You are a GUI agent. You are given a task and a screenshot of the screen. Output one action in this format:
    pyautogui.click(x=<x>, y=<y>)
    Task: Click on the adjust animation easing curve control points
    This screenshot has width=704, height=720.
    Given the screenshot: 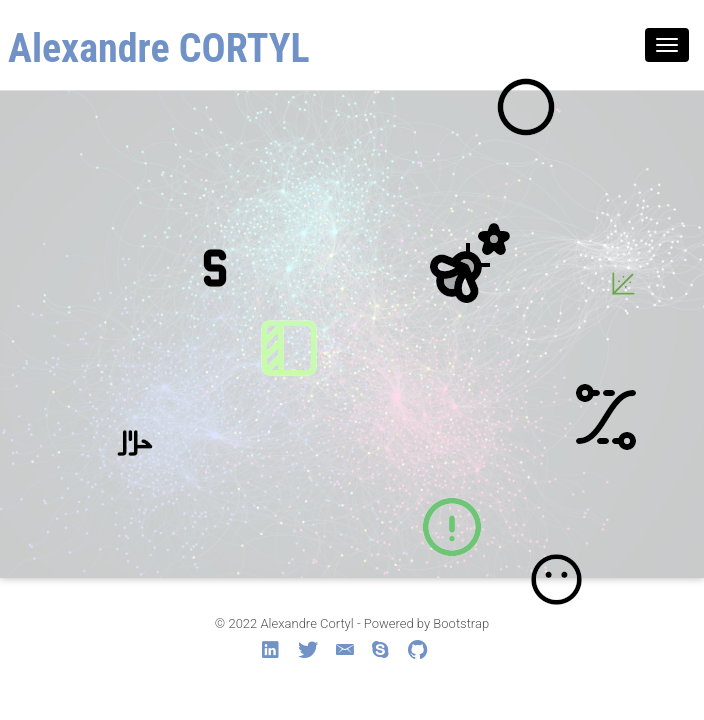 What is the action you would take?
    pyautogui.click(x=606, y=417)
    